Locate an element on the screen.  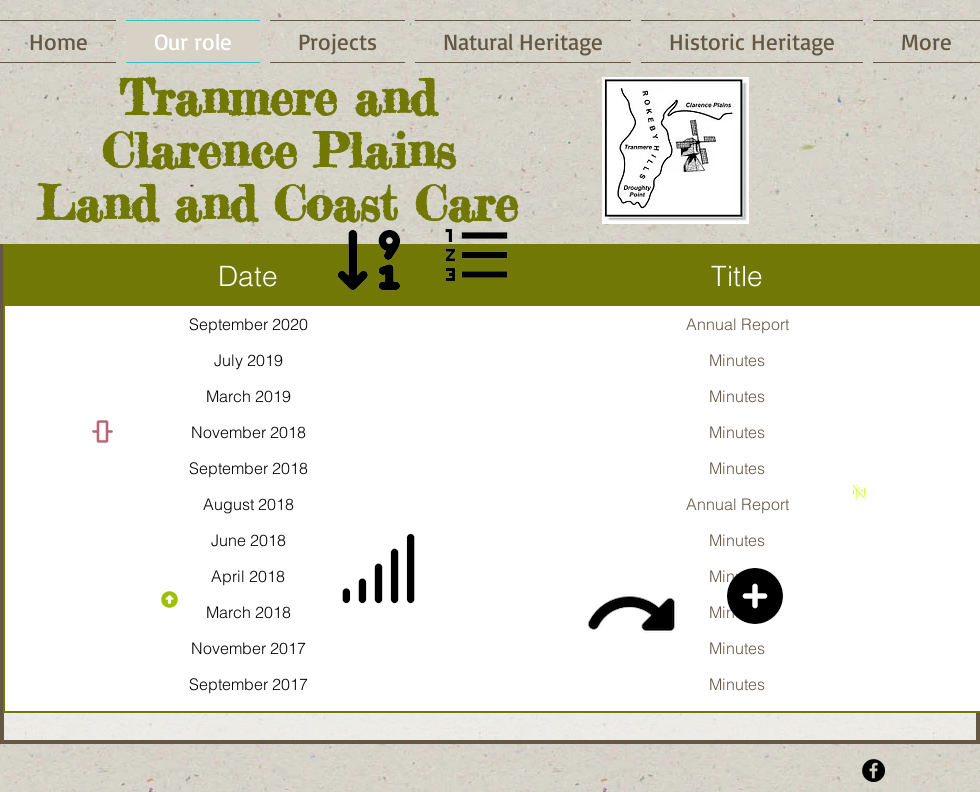
create a numbered list is located at coordinates (478, 255).